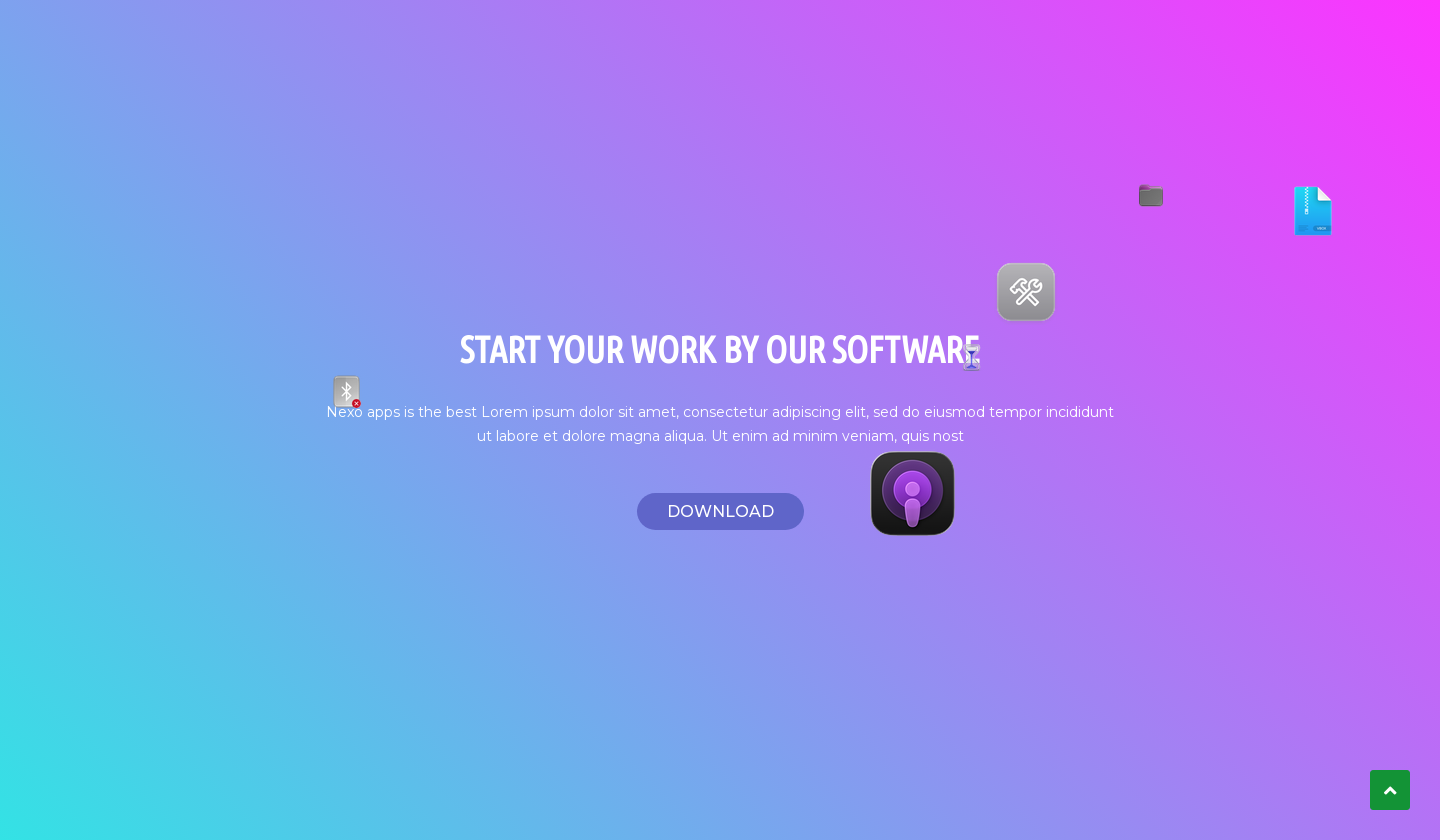  I want to click on open the podcasts app, so click(912, 493).